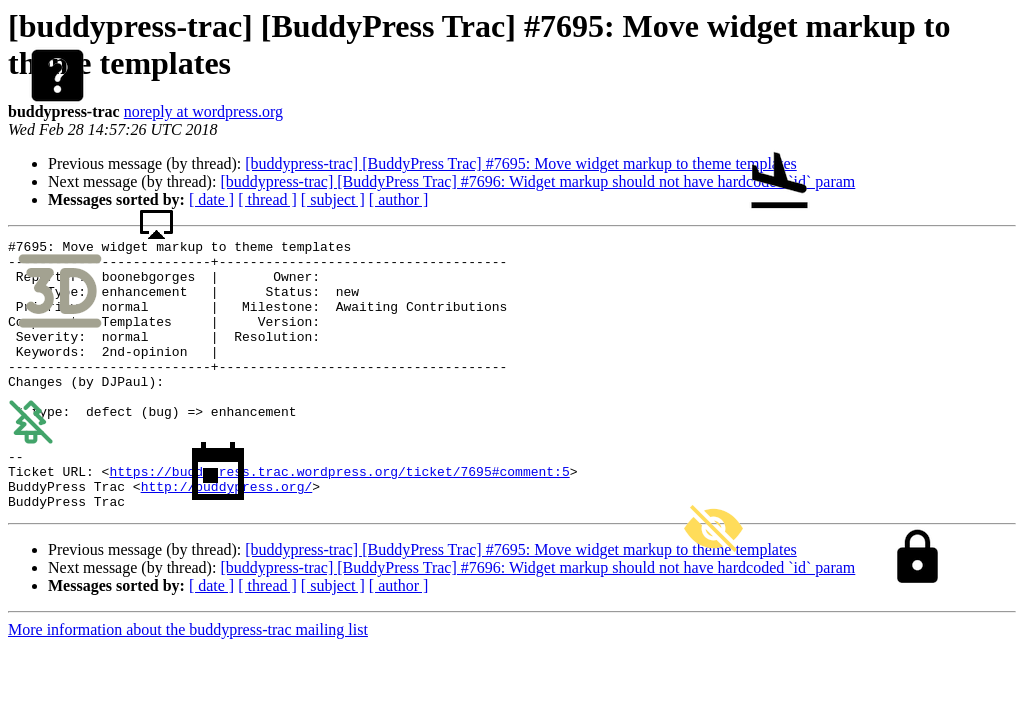 The height and width of the screenshot is (720, 1024). I want to click on indicates an arriving flight, so click(779, 181).